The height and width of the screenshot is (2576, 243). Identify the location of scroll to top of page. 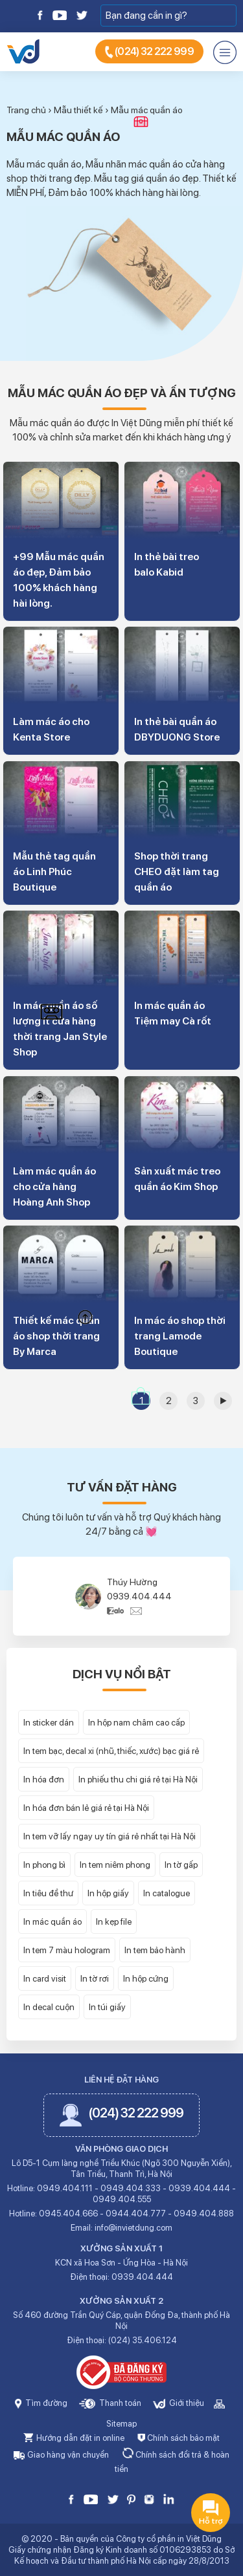
(85, 1317).